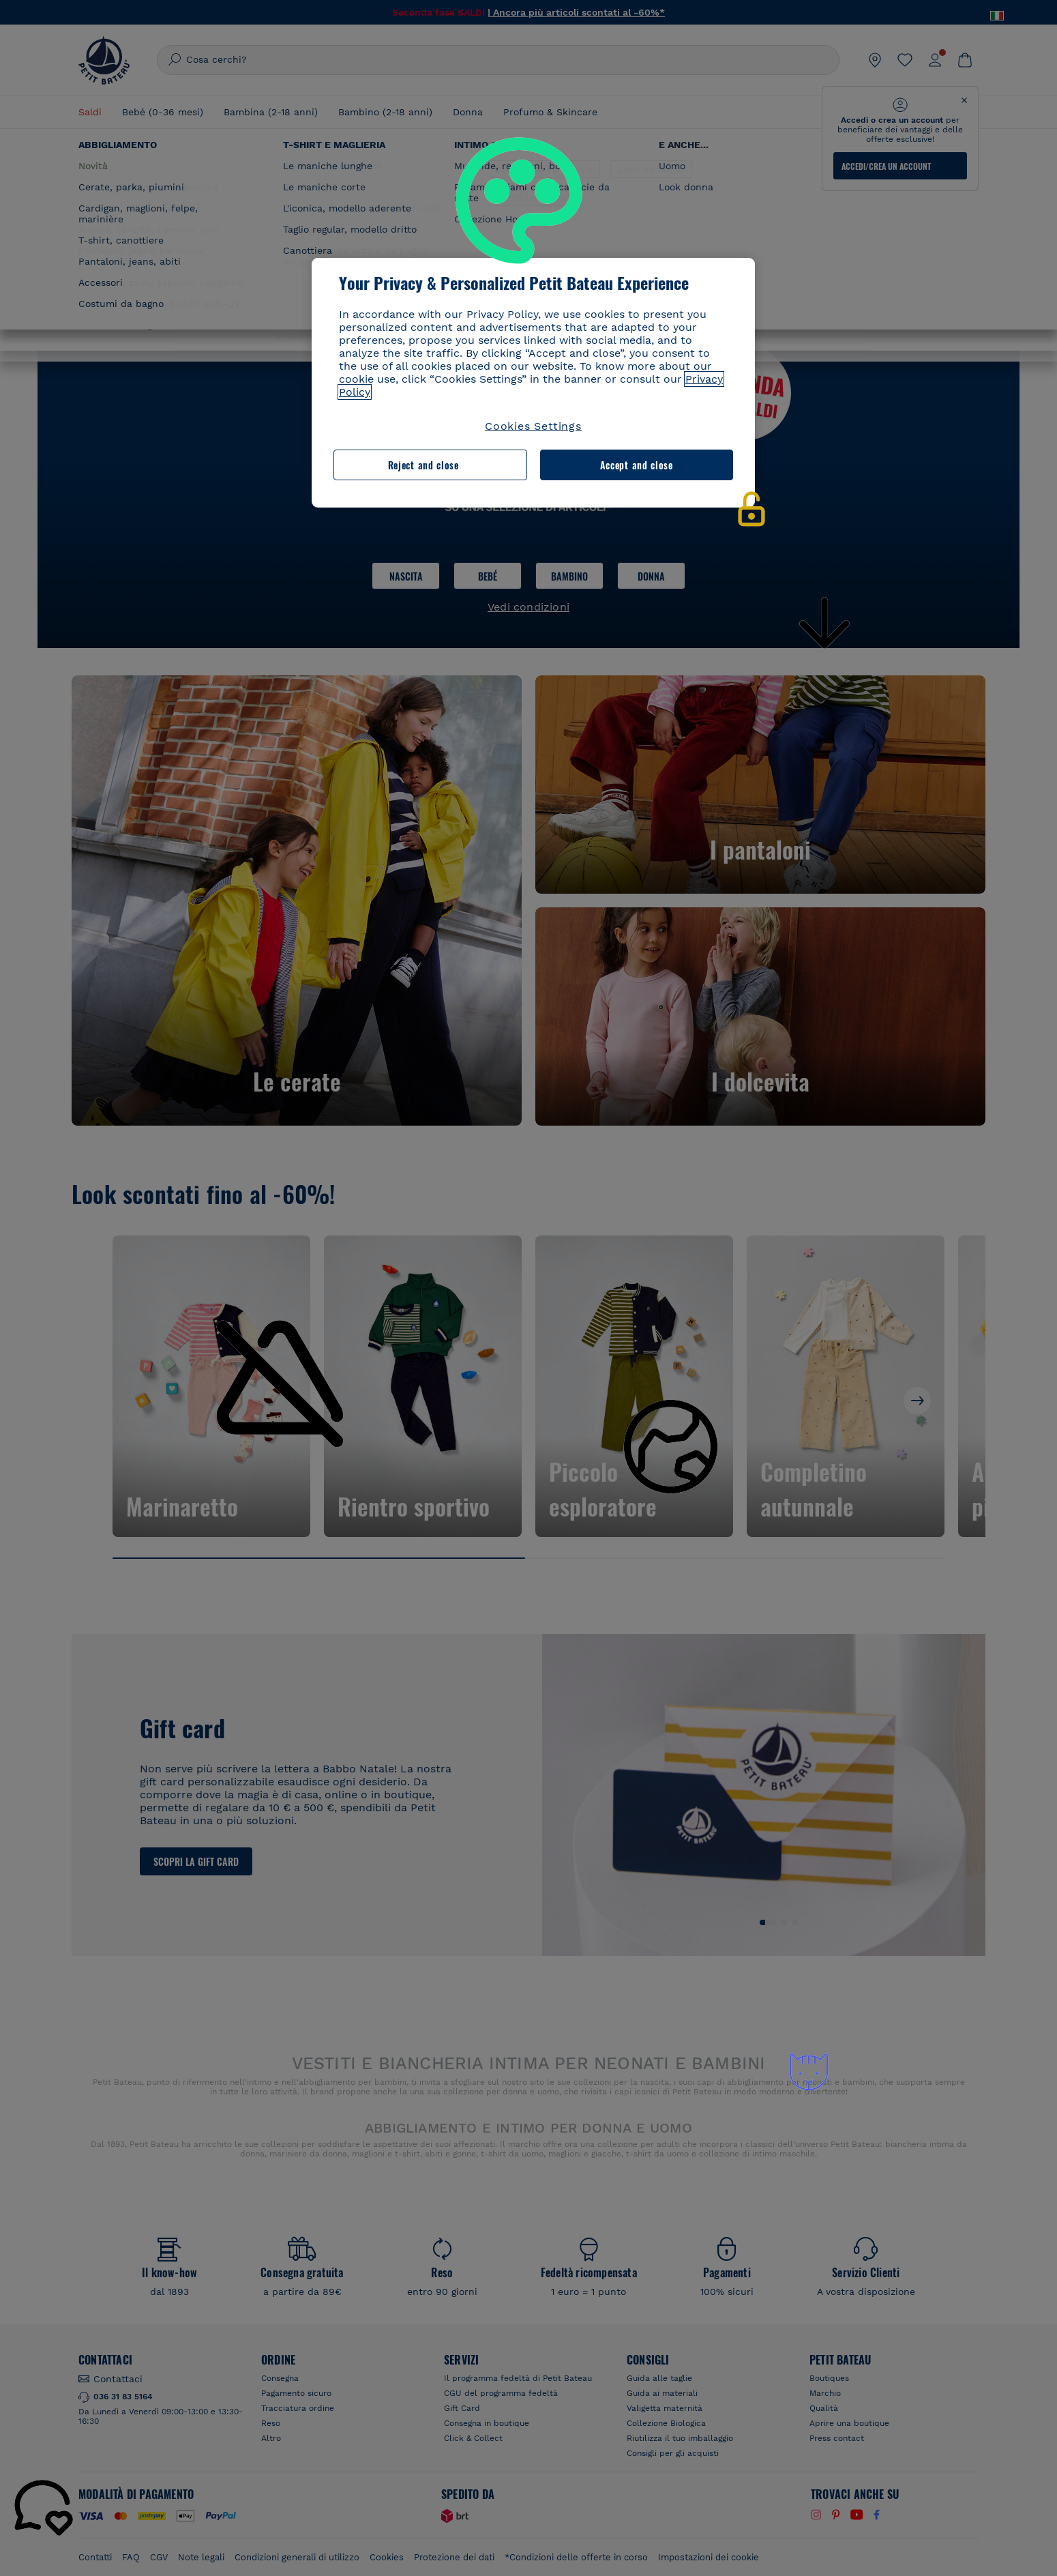 The width and height of the screenshot is (1057, 2576). Describe the element at coordinates (670, 1446) in the screenshot. I see `switch to international or global settings` at that location.